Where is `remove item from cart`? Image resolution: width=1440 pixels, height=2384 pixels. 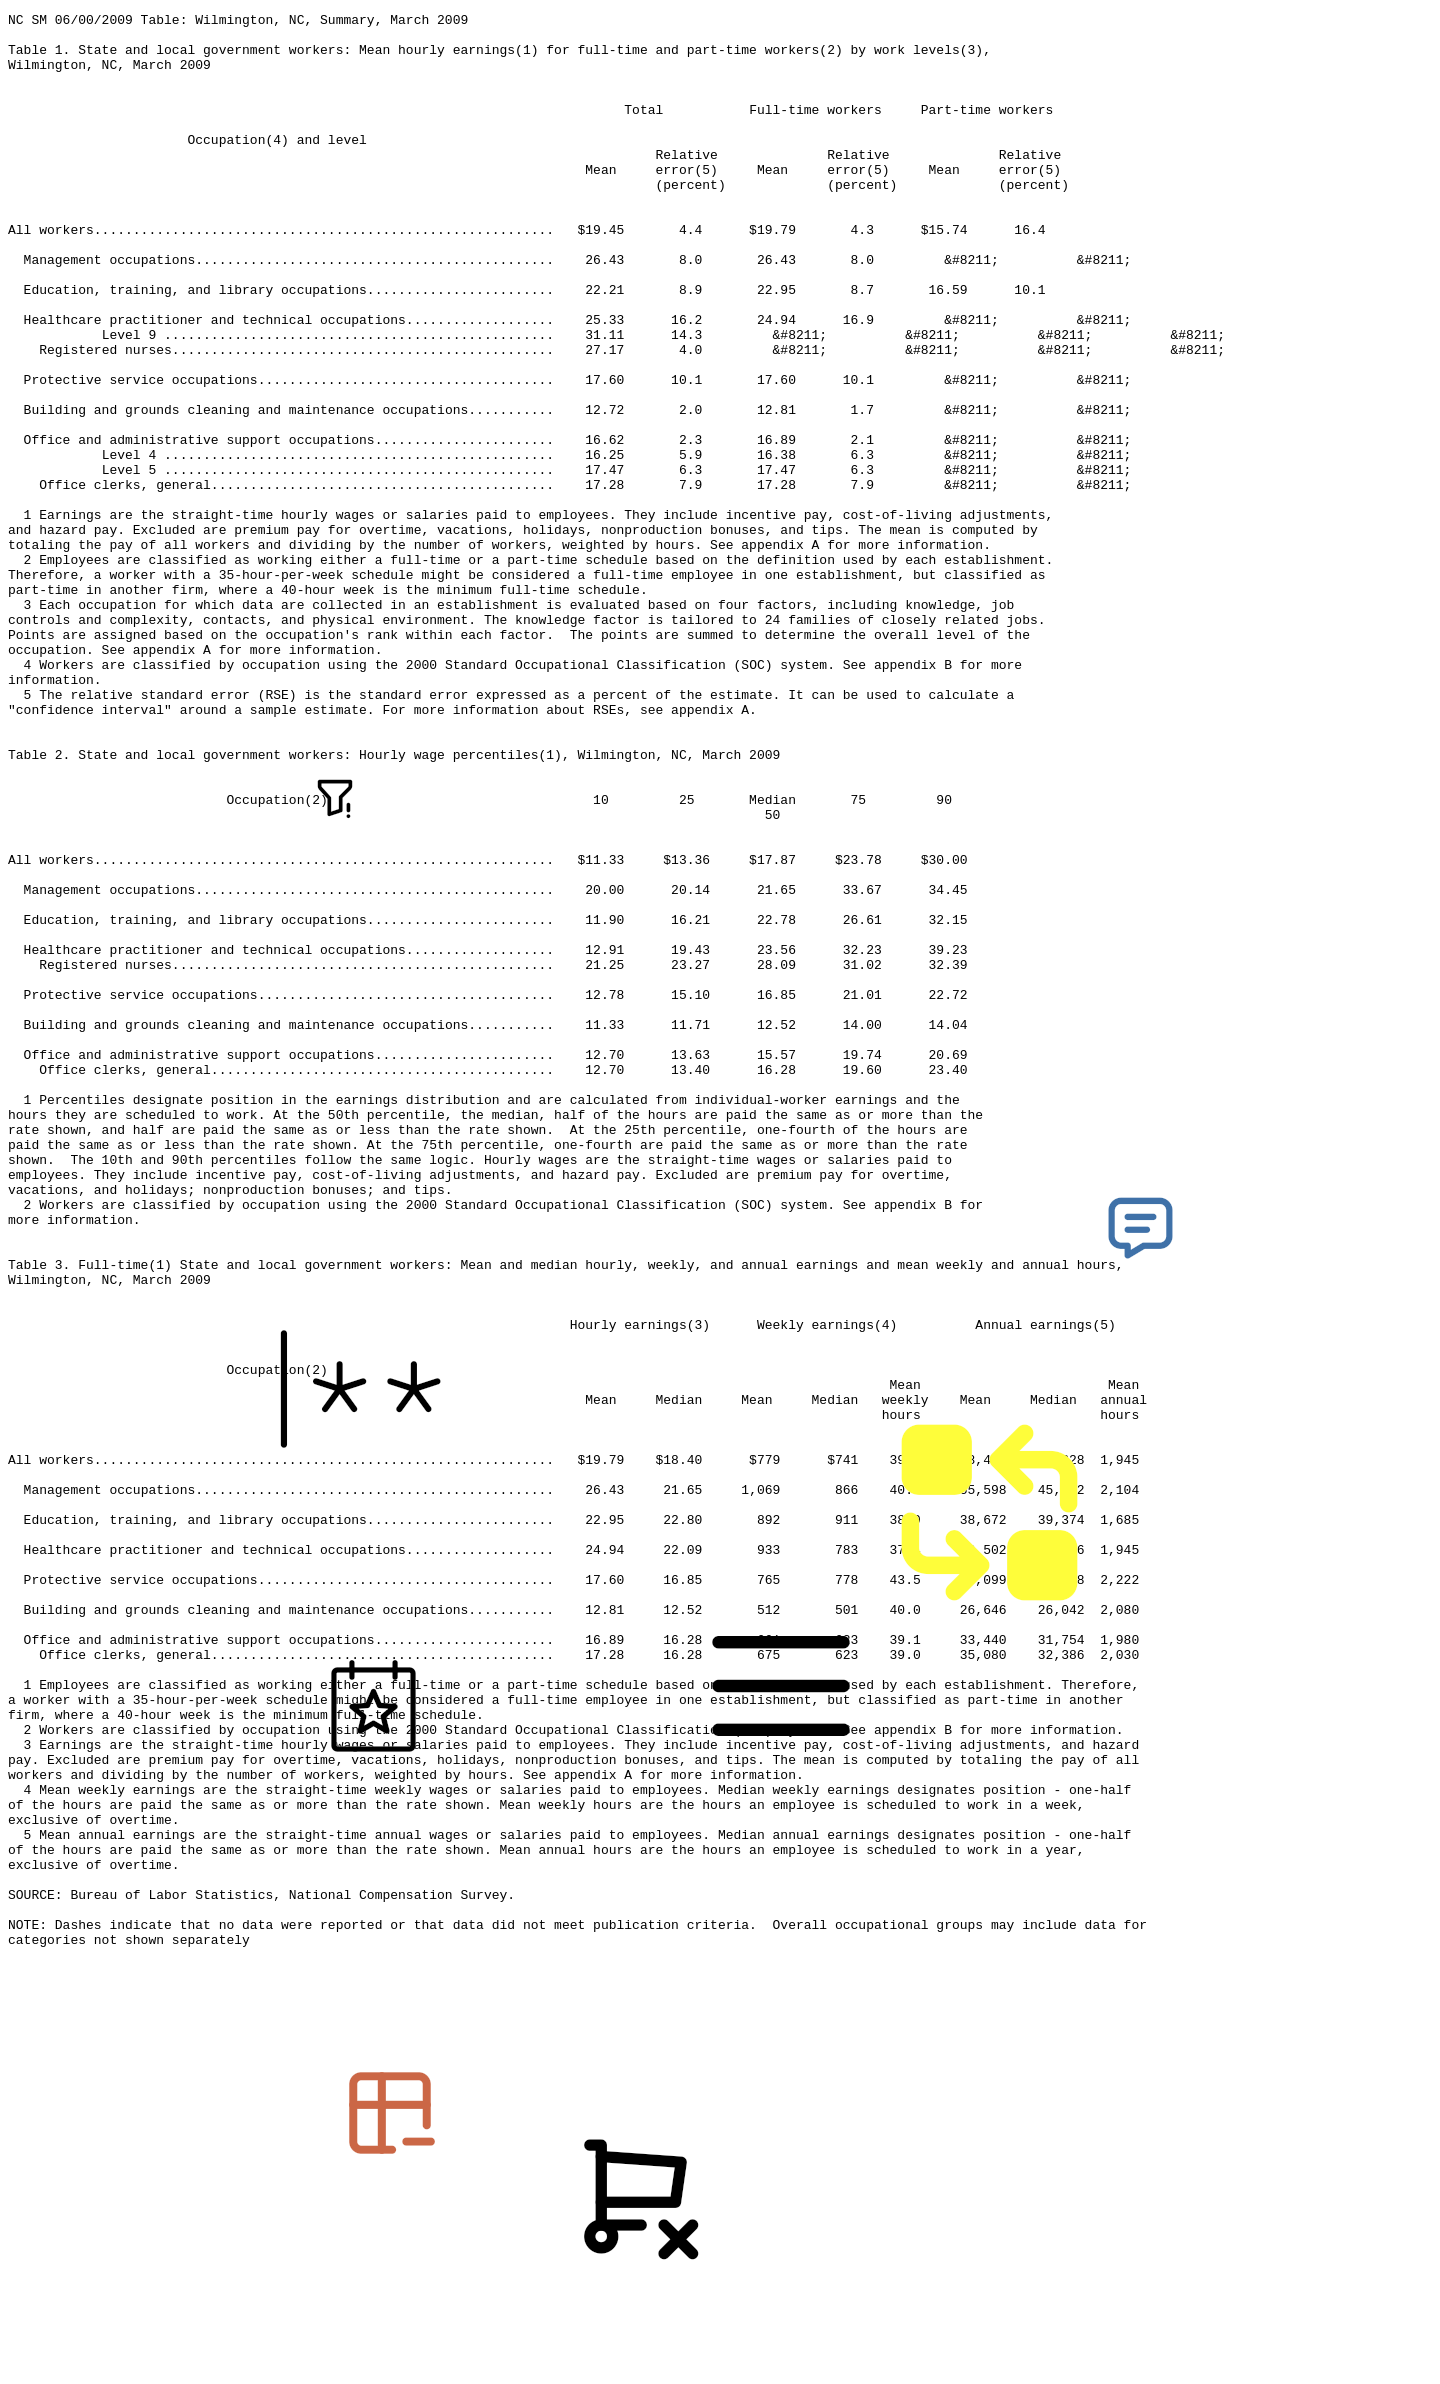 remove item from cart is located at coordinates (635, 2196).